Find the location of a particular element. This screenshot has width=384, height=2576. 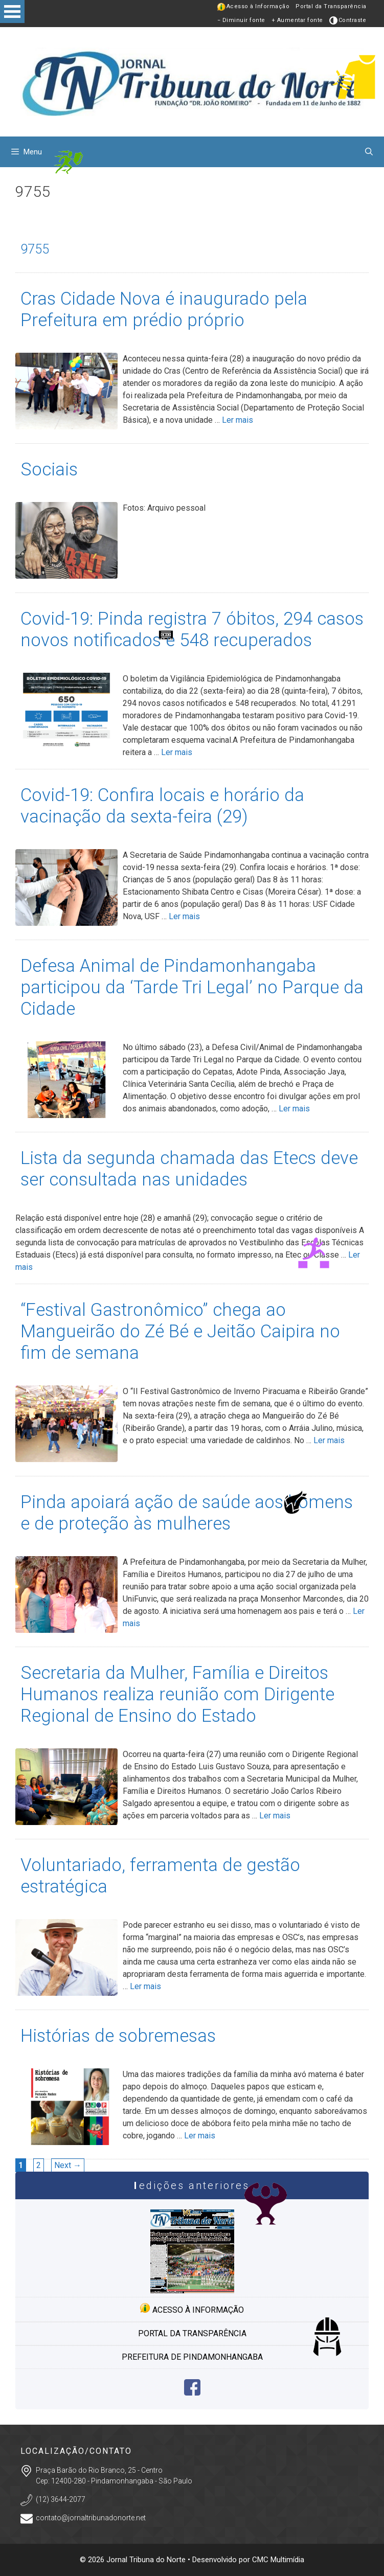

report an injury or health issue is located at coordinates (353, 77).